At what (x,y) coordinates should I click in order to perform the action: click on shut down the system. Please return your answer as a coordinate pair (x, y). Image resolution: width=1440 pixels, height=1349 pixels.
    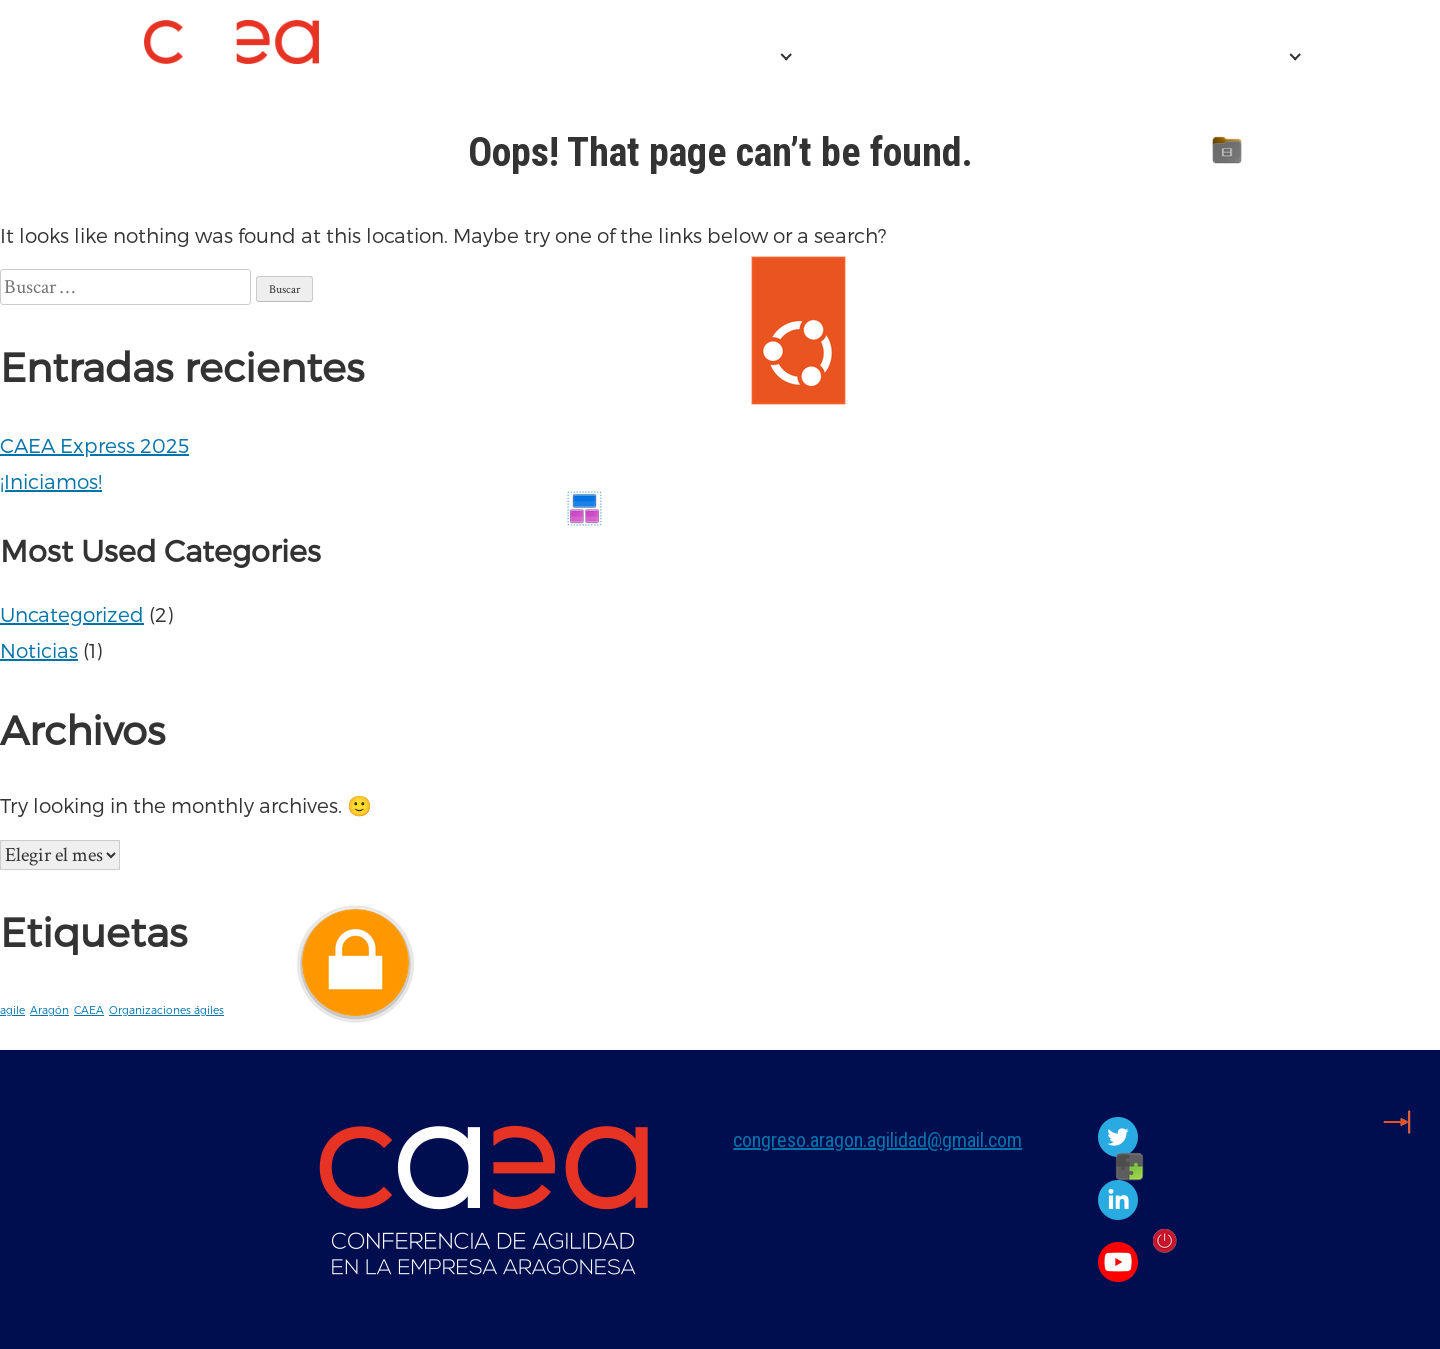
    Looking at the image, I should click on (1165, 1241).